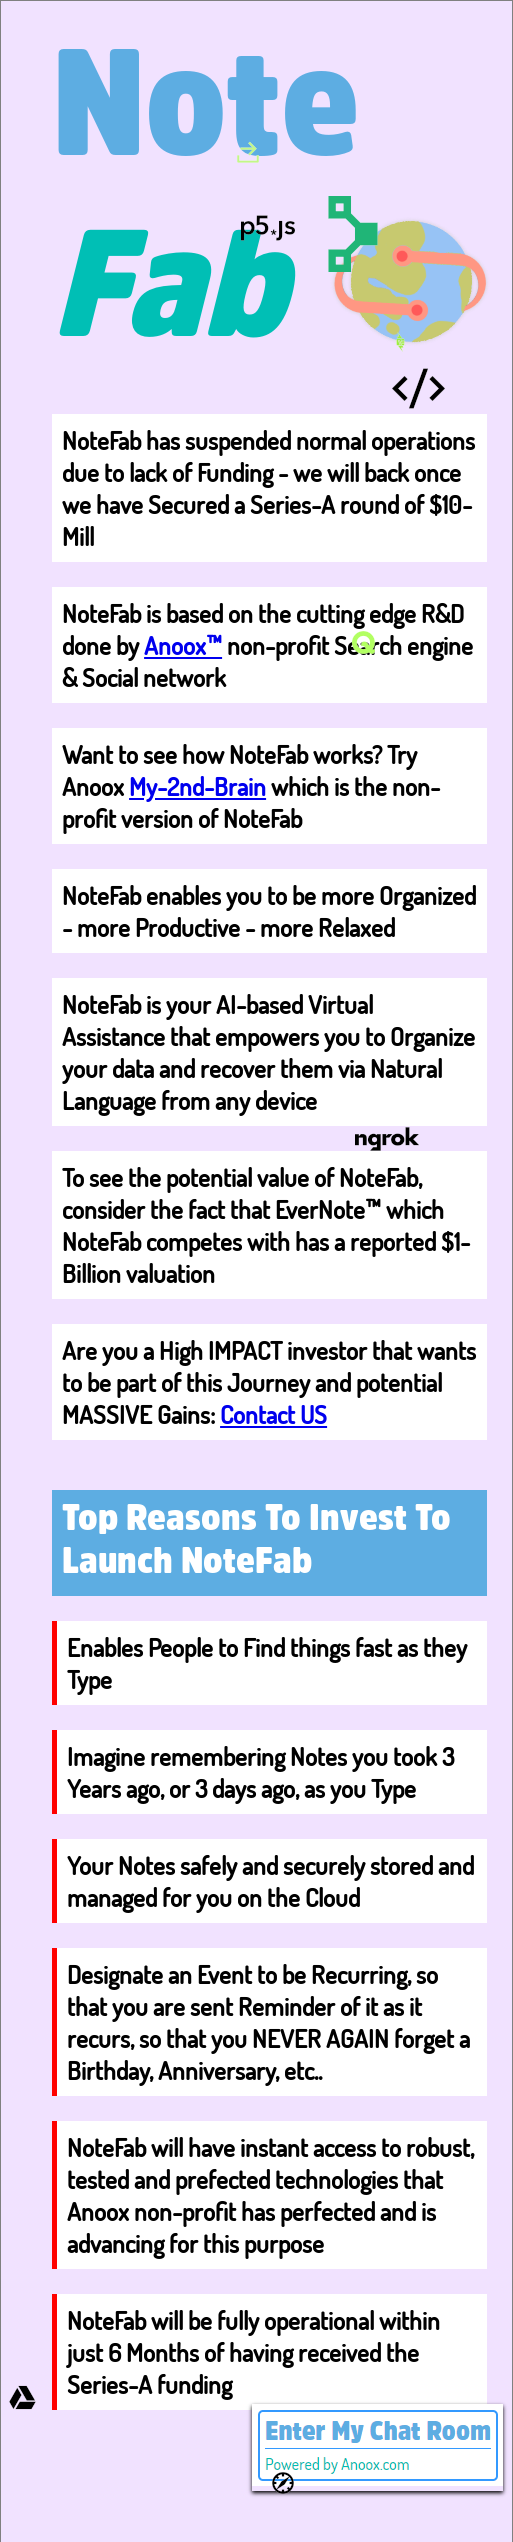 This screenshot has height=2542, width=513. What do you see at coordinates (363, 642) in the screenshot?
I see `open qase test management platform` at bounding box center [363, 642].